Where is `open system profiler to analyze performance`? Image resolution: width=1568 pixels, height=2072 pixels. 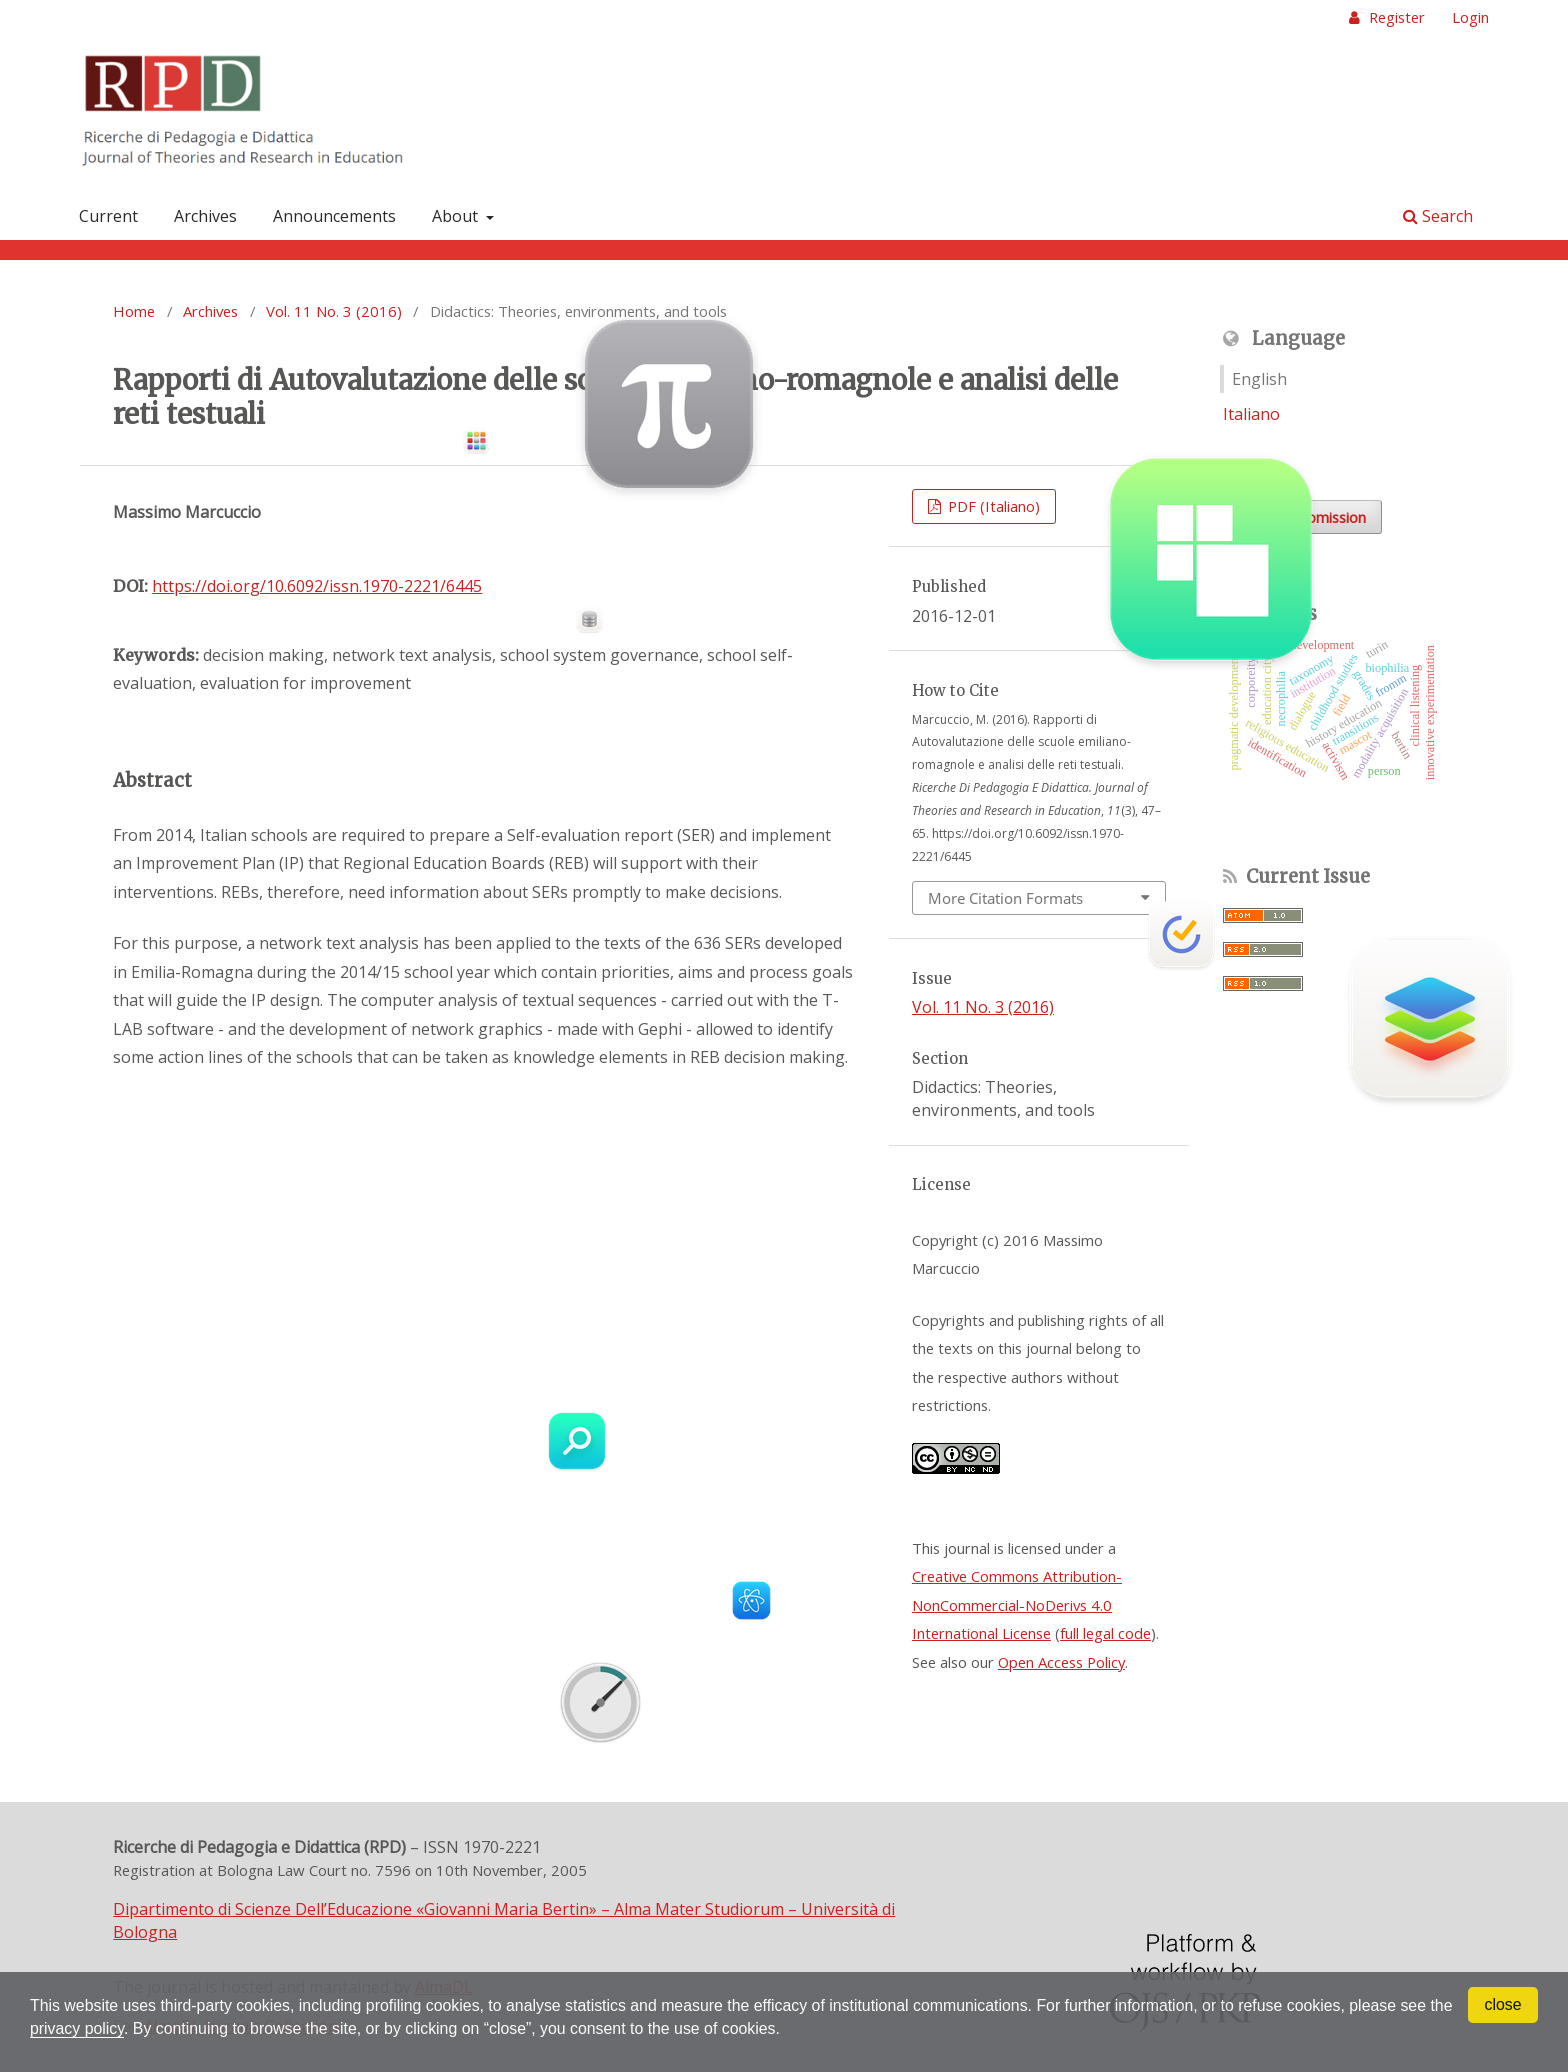
open system profiler to analyze performance is located at coordinates (600, 1702).